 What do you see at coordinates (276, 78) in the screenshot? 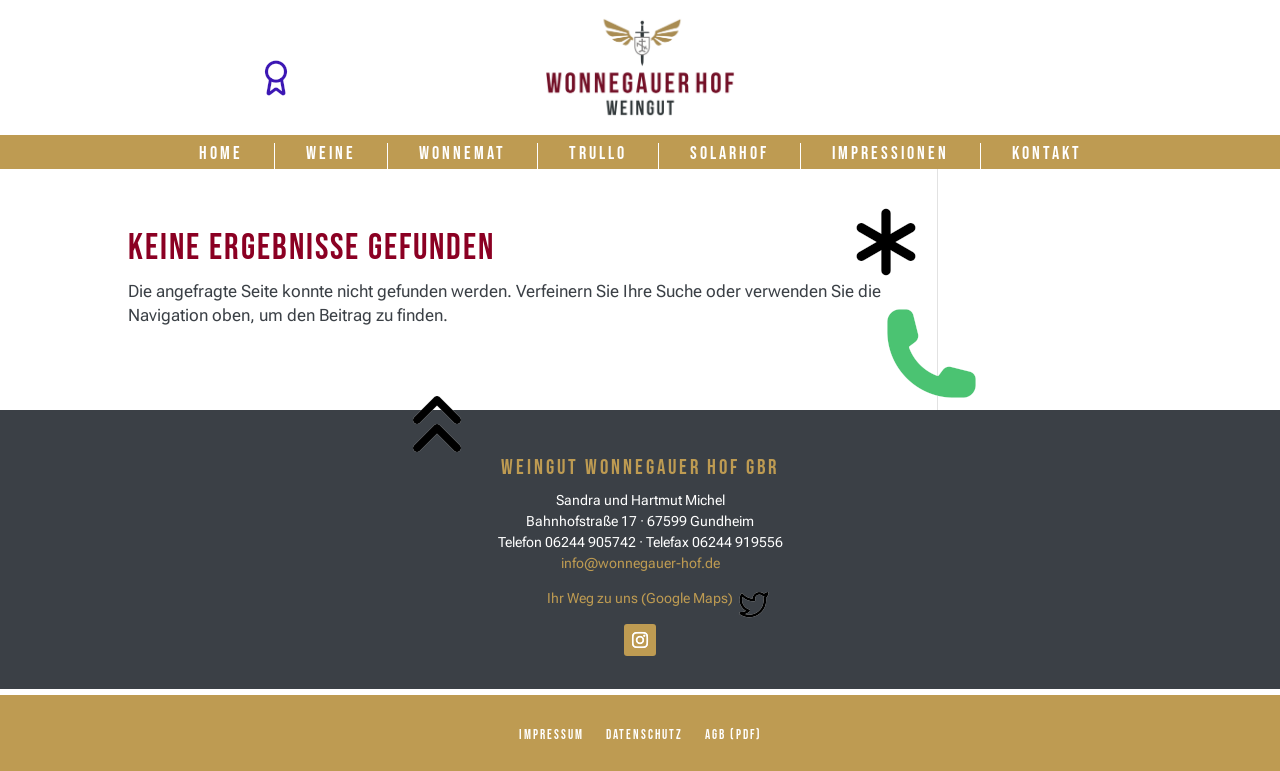
I see `view achievements or awards` at bounding box center [276, 78].